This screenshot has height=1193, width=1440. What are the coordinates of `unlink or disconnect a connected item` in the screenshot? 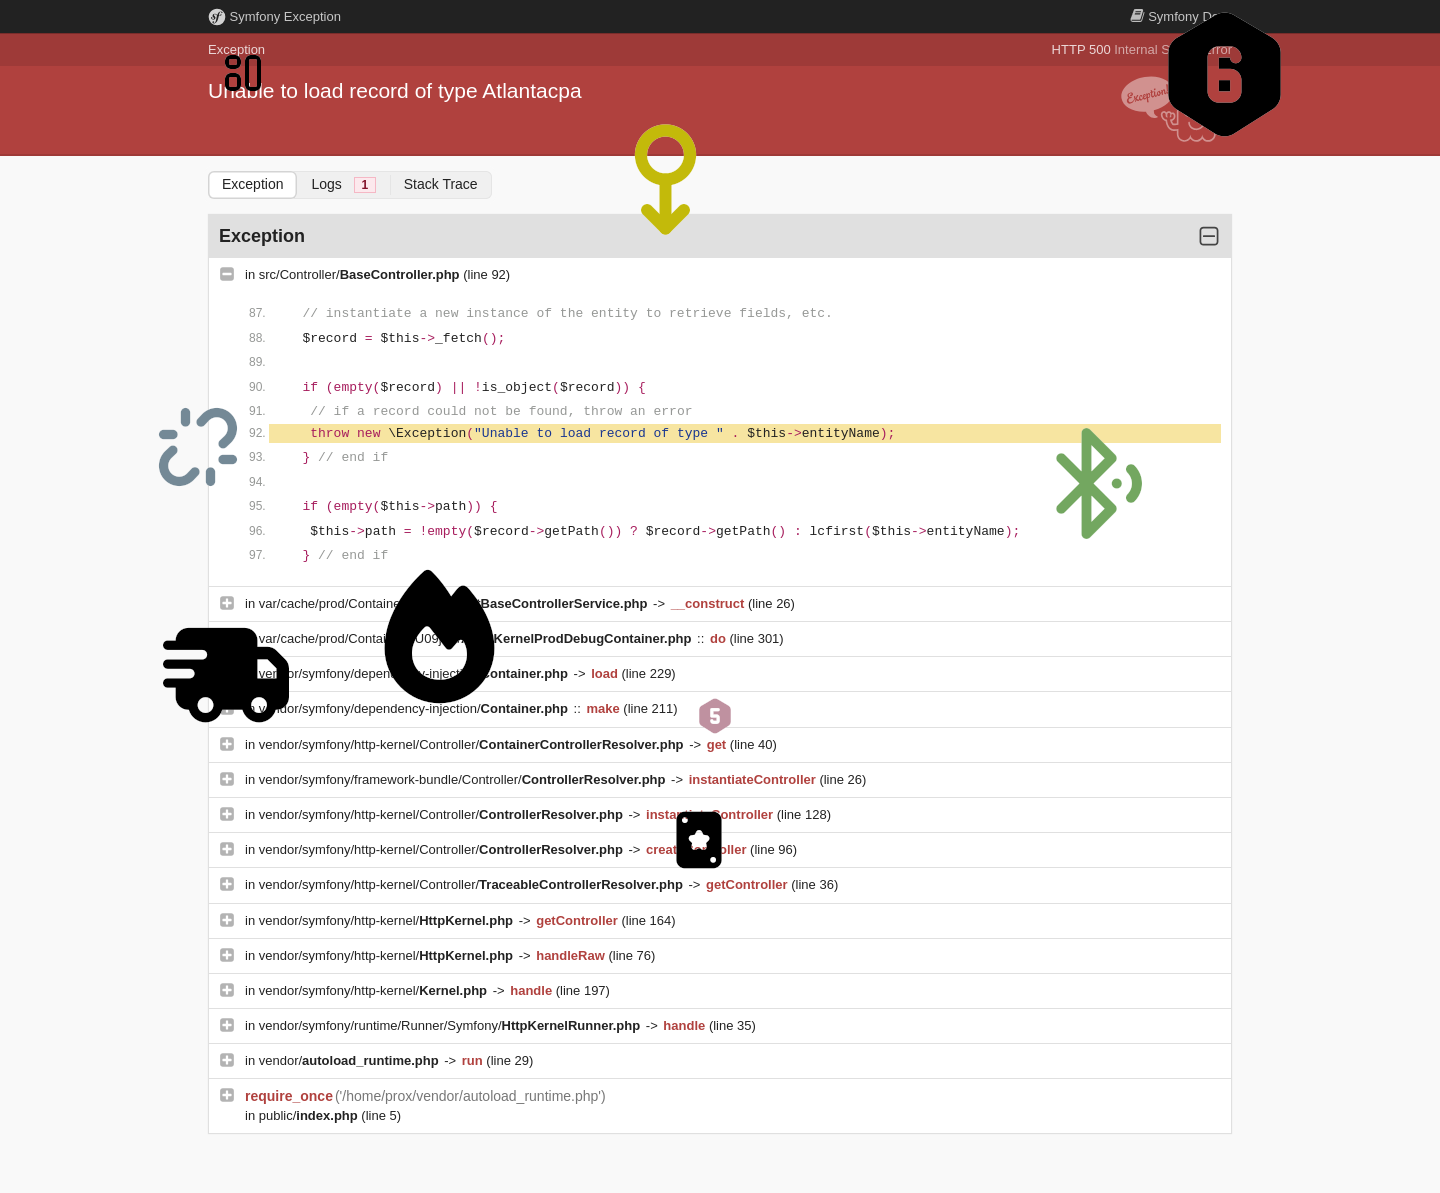 It's located at (198, 447).